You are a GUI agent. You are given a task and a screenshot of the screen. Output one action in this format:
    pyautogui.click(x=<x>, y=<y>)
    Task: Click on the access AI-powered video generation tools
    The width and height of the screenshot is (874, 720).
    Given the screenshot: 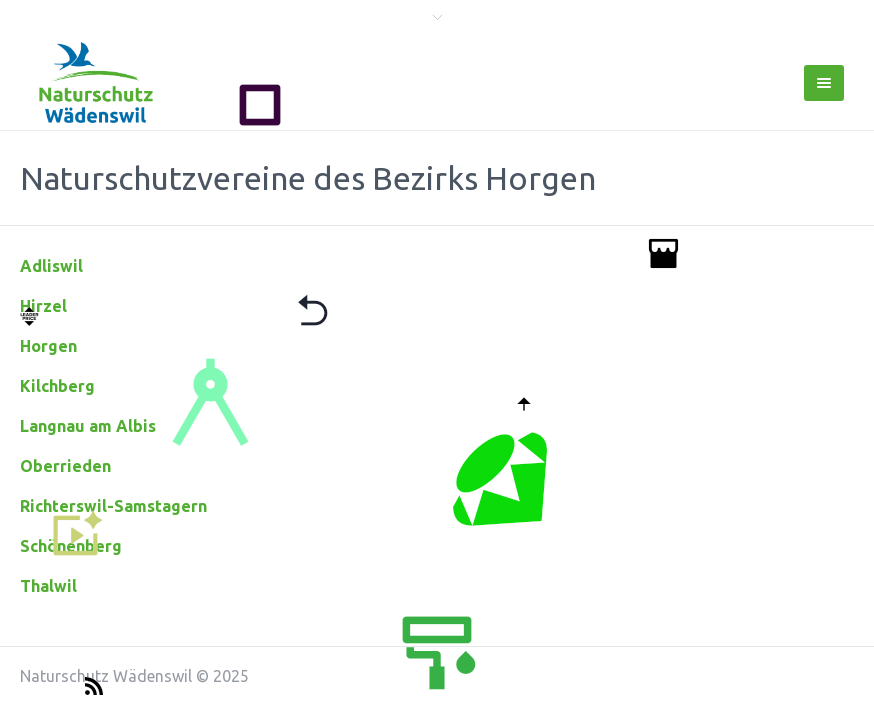 What is the action you would take?
    pyautogui.click(x=75, y=535)
    